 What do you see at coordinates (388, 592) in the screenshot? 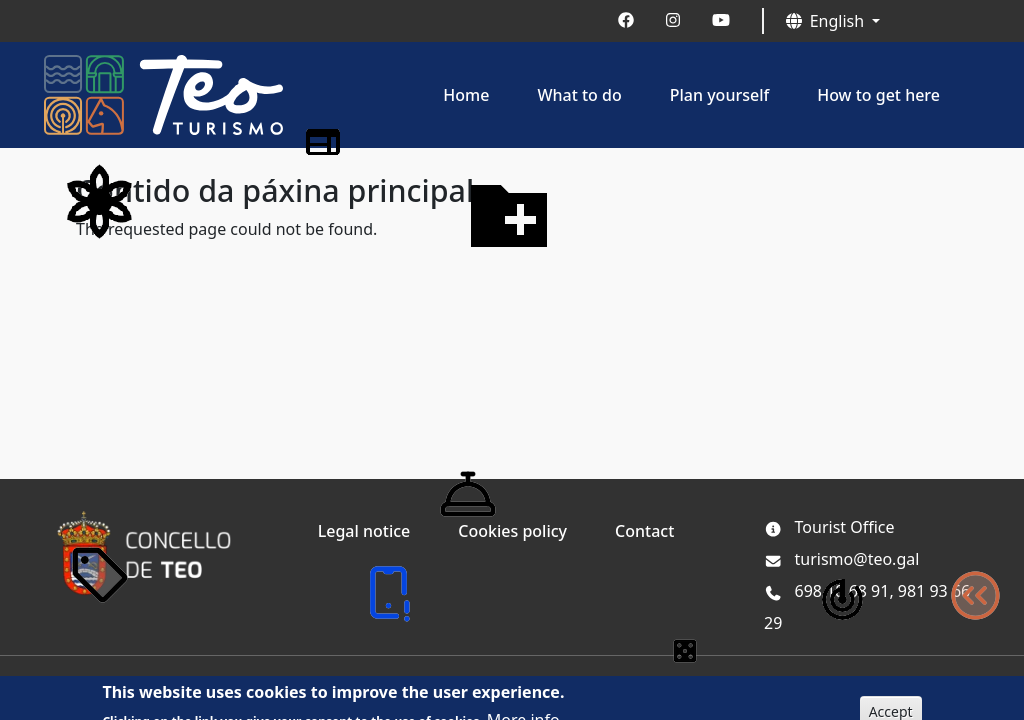
I see `mobile device error or warning` at bounding box center [388, 592].